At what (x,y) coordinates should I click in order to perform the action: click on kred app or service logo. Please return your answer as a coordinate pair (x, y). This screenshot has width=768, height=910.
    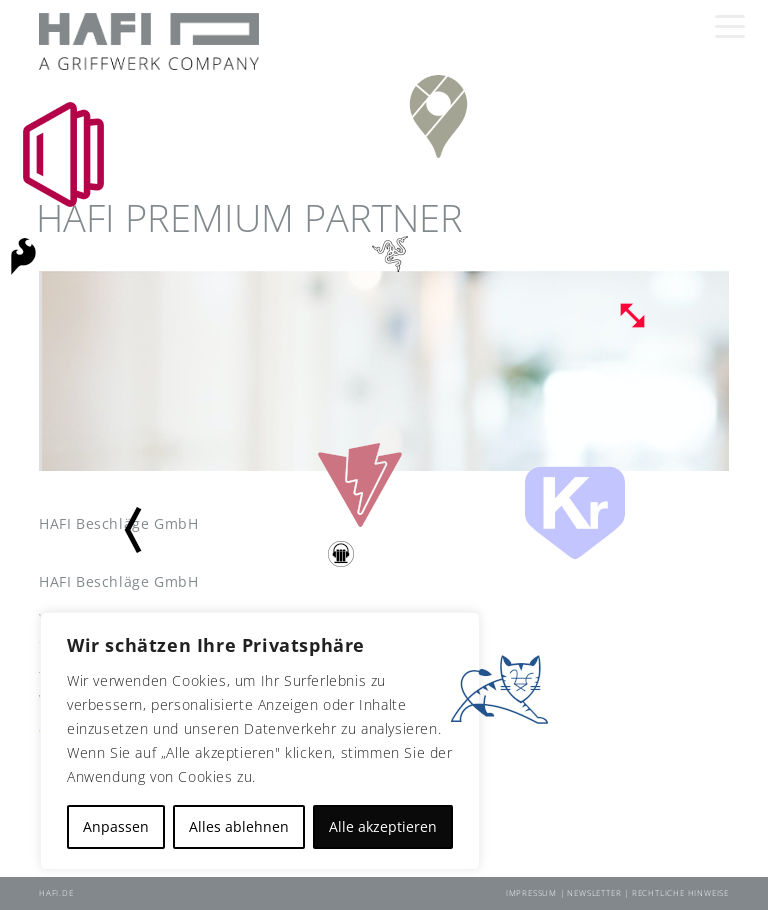
    Looking at the image, I should click on (575, 513).